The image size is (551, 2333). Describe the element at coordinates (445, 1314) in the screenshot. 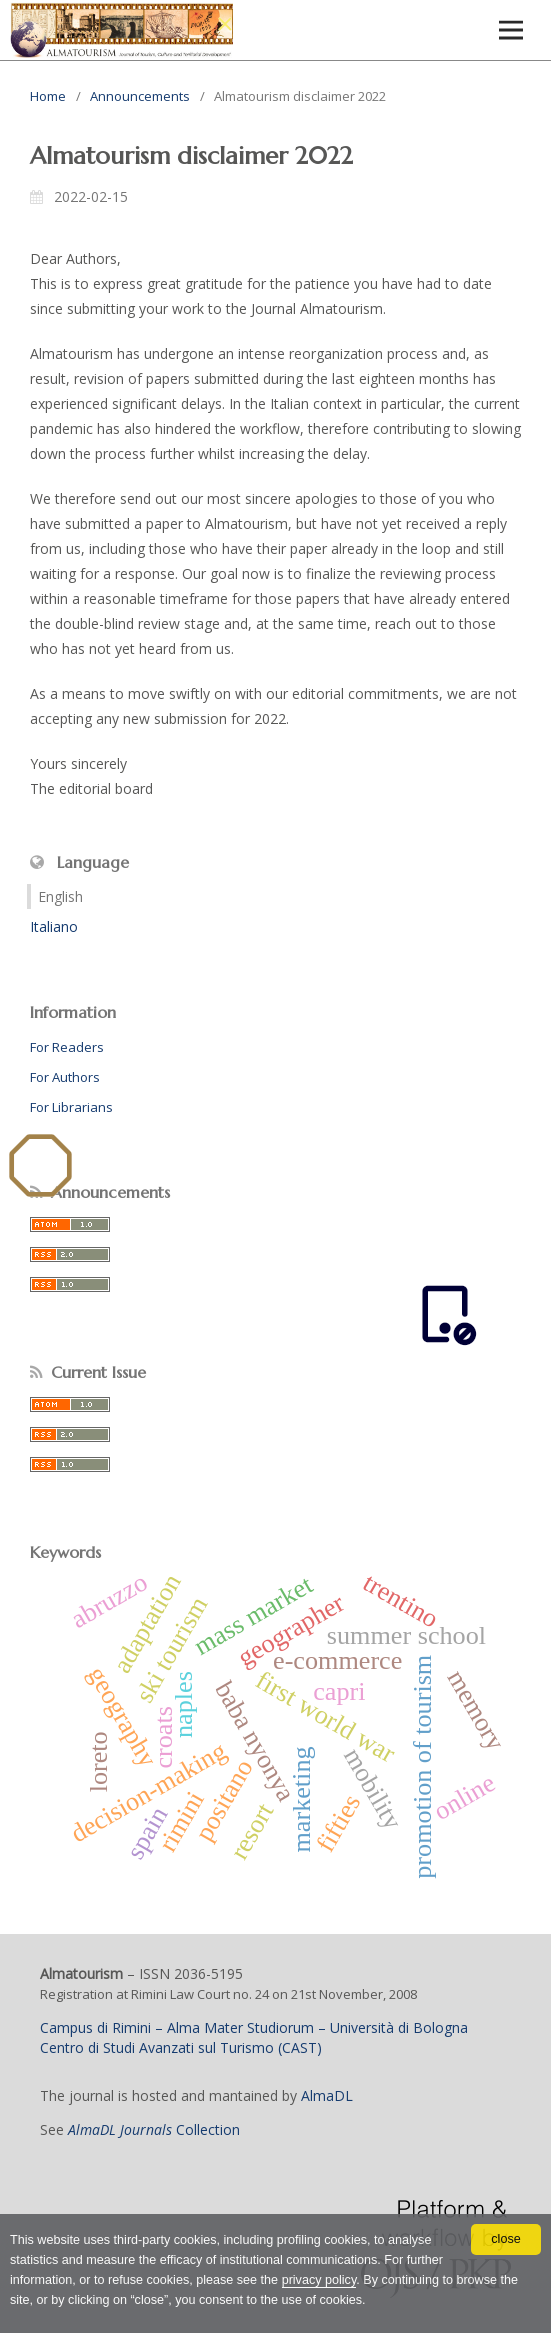

I see `cancel tablet connection or pairing` at that location.